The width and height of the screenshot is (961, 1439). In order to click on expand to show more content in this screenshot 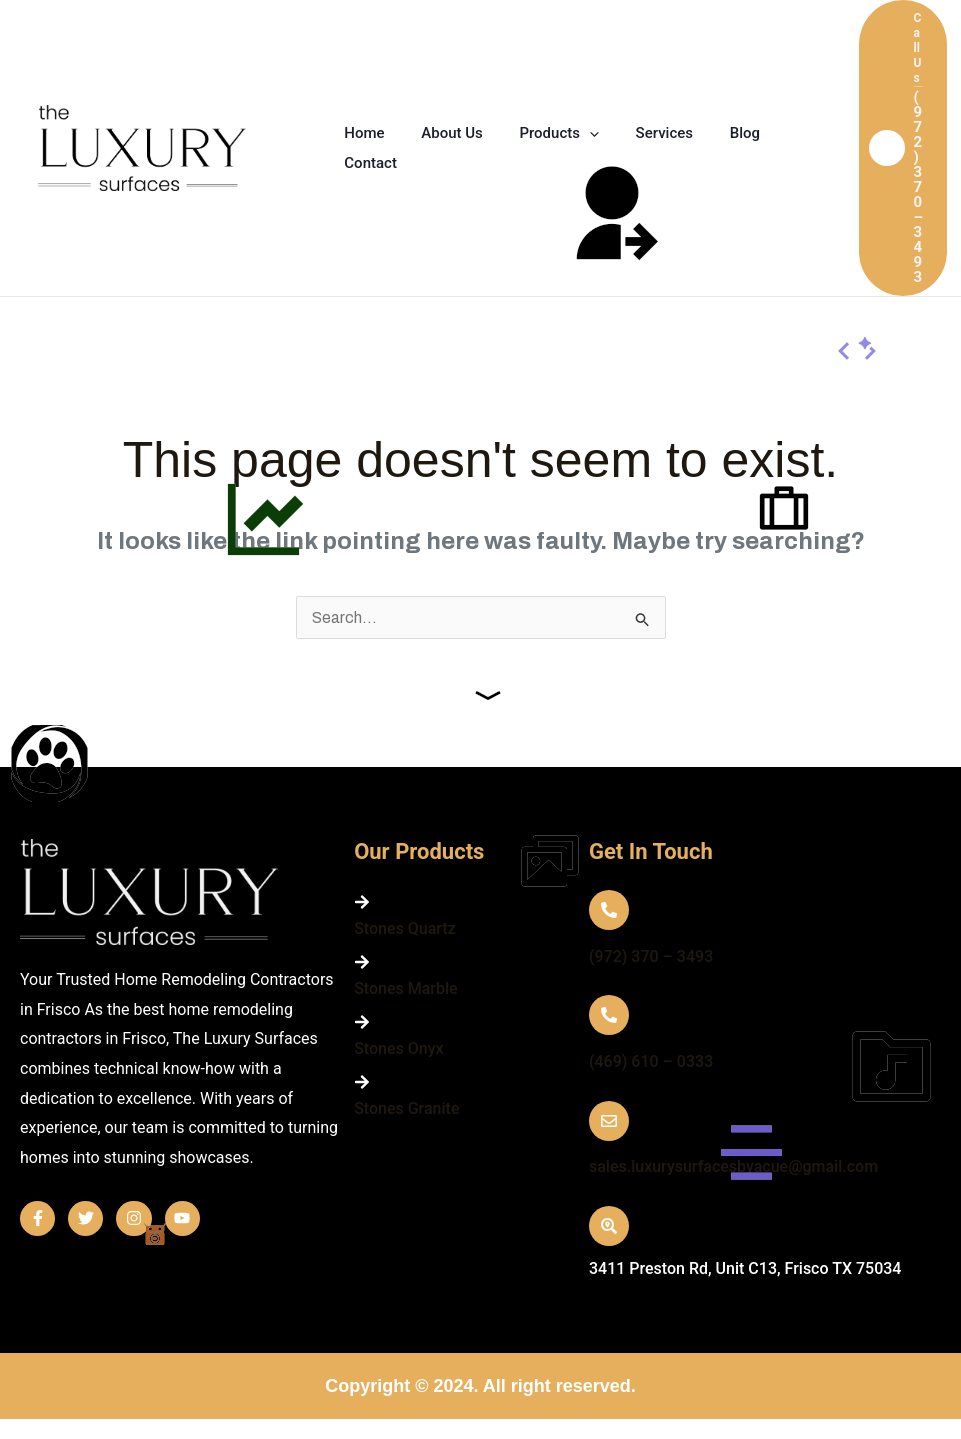, I will do `click(488, 695)`.